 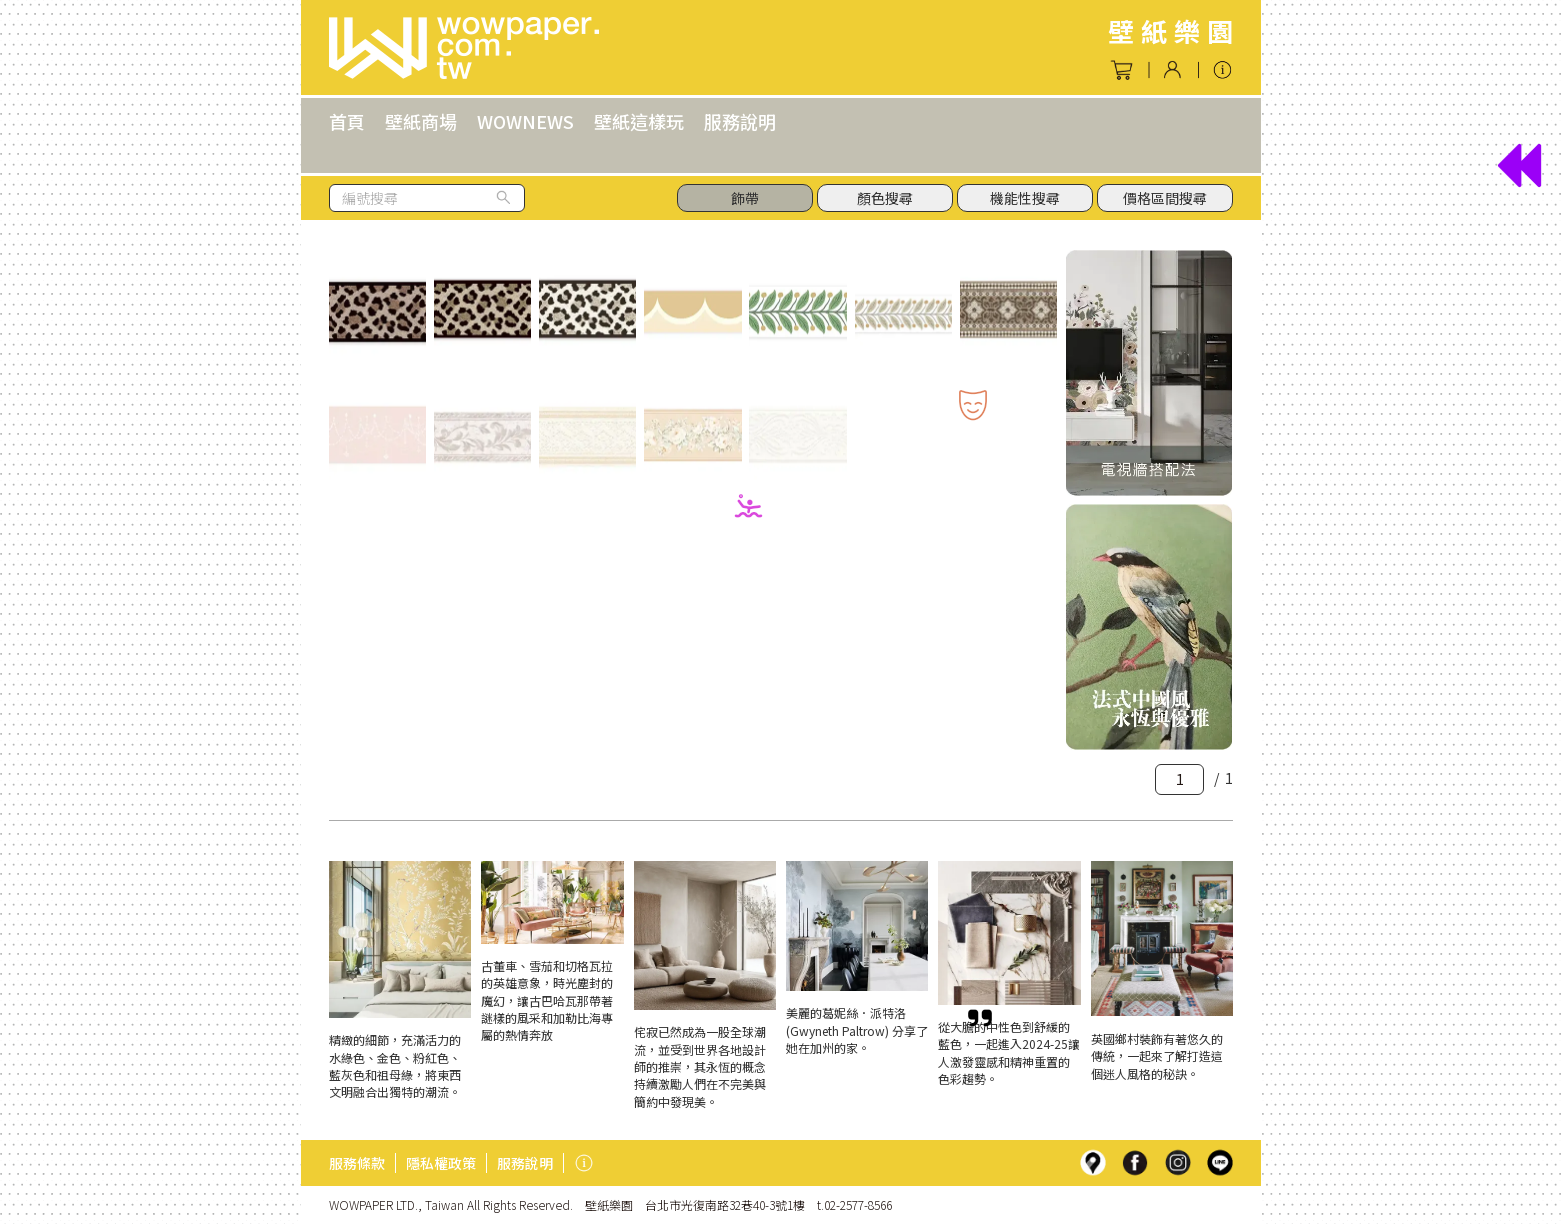 I want to click on water polo sport activity, so click(x=748, y=506).